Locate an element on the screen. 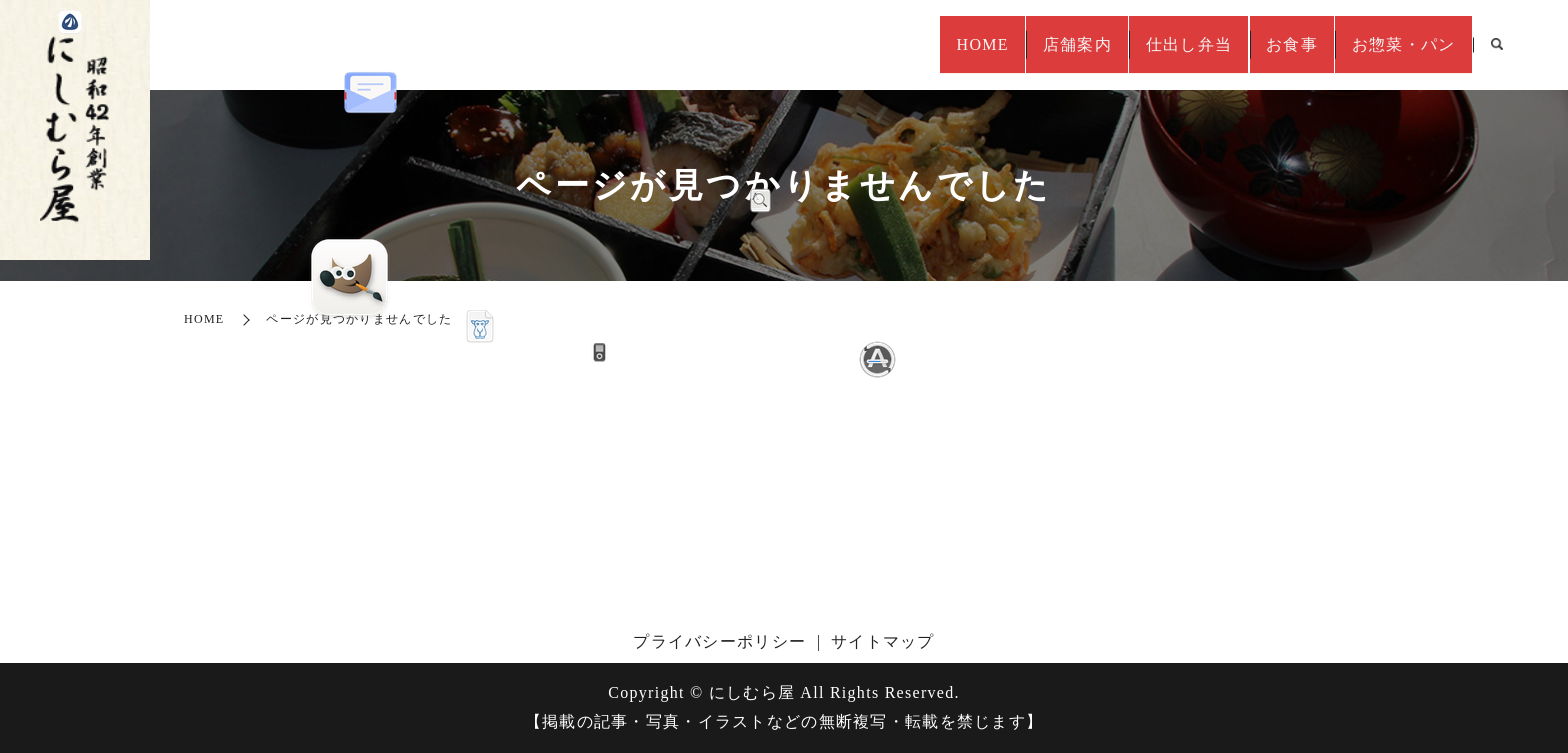  open document viewer application is located at coordinates (760, 200).